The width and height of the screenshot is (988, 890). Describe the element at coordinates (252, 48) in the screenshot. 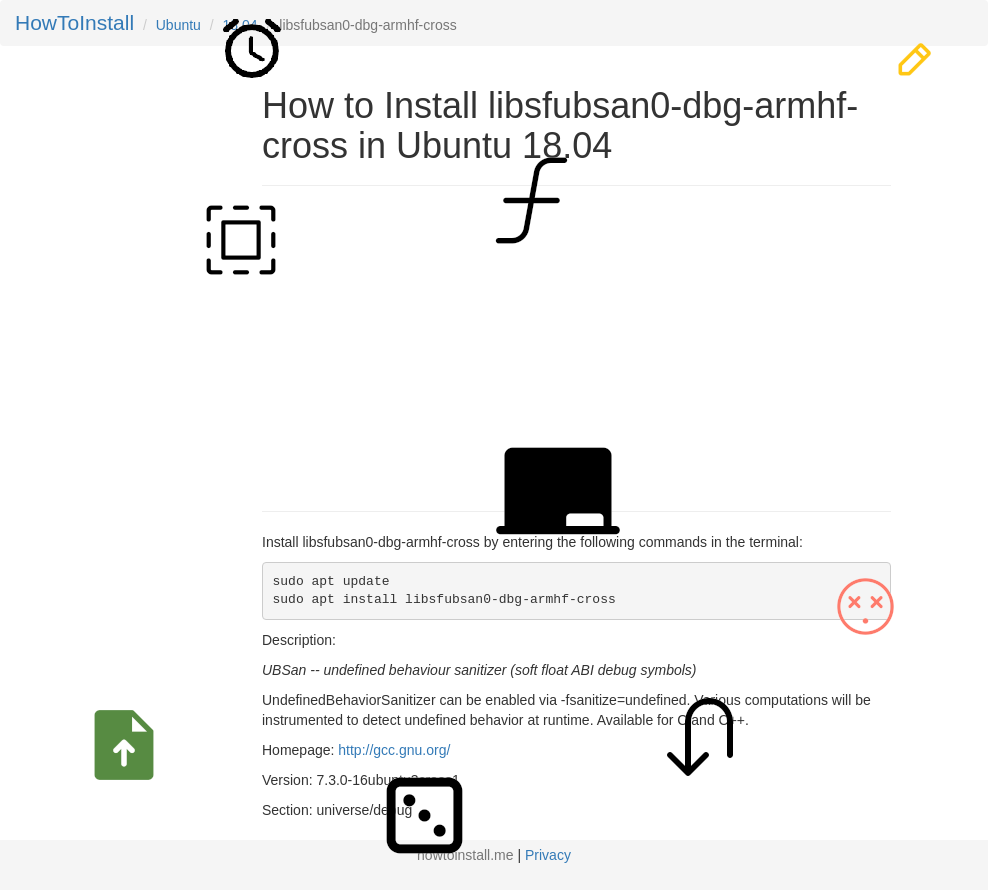

I see `set or view alarms` at that location.